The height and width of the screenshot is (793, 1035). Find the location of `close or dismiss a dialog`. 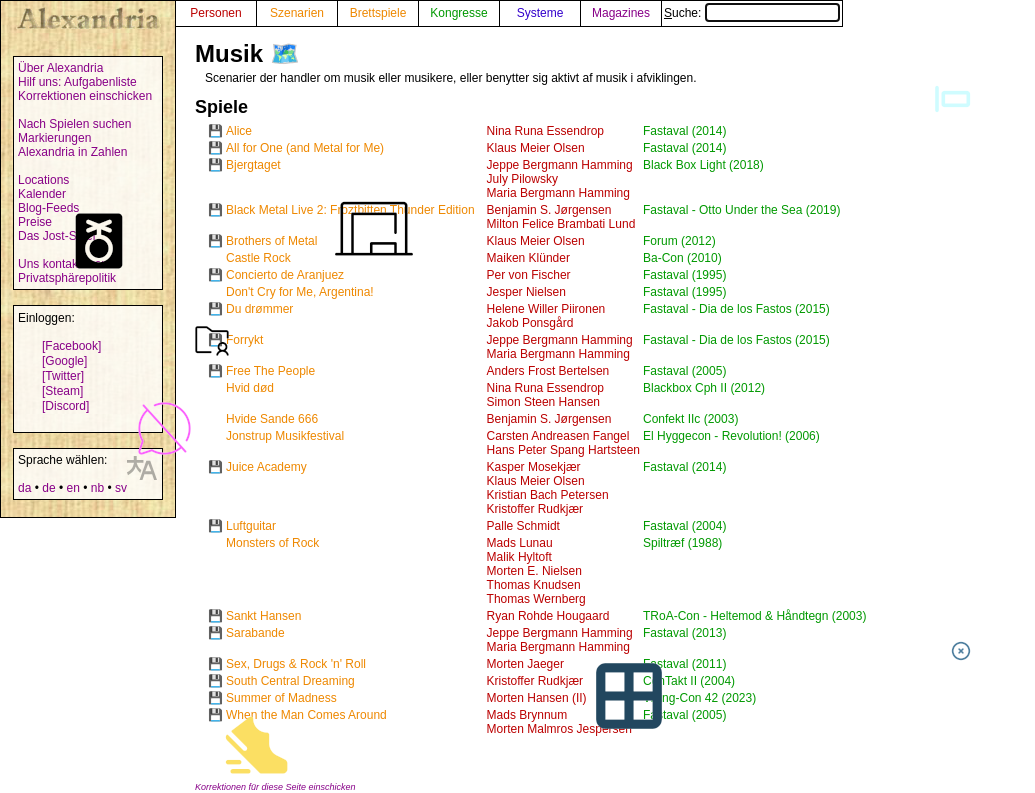

close or dismiss a dialog is located at coordinates (961, 651).